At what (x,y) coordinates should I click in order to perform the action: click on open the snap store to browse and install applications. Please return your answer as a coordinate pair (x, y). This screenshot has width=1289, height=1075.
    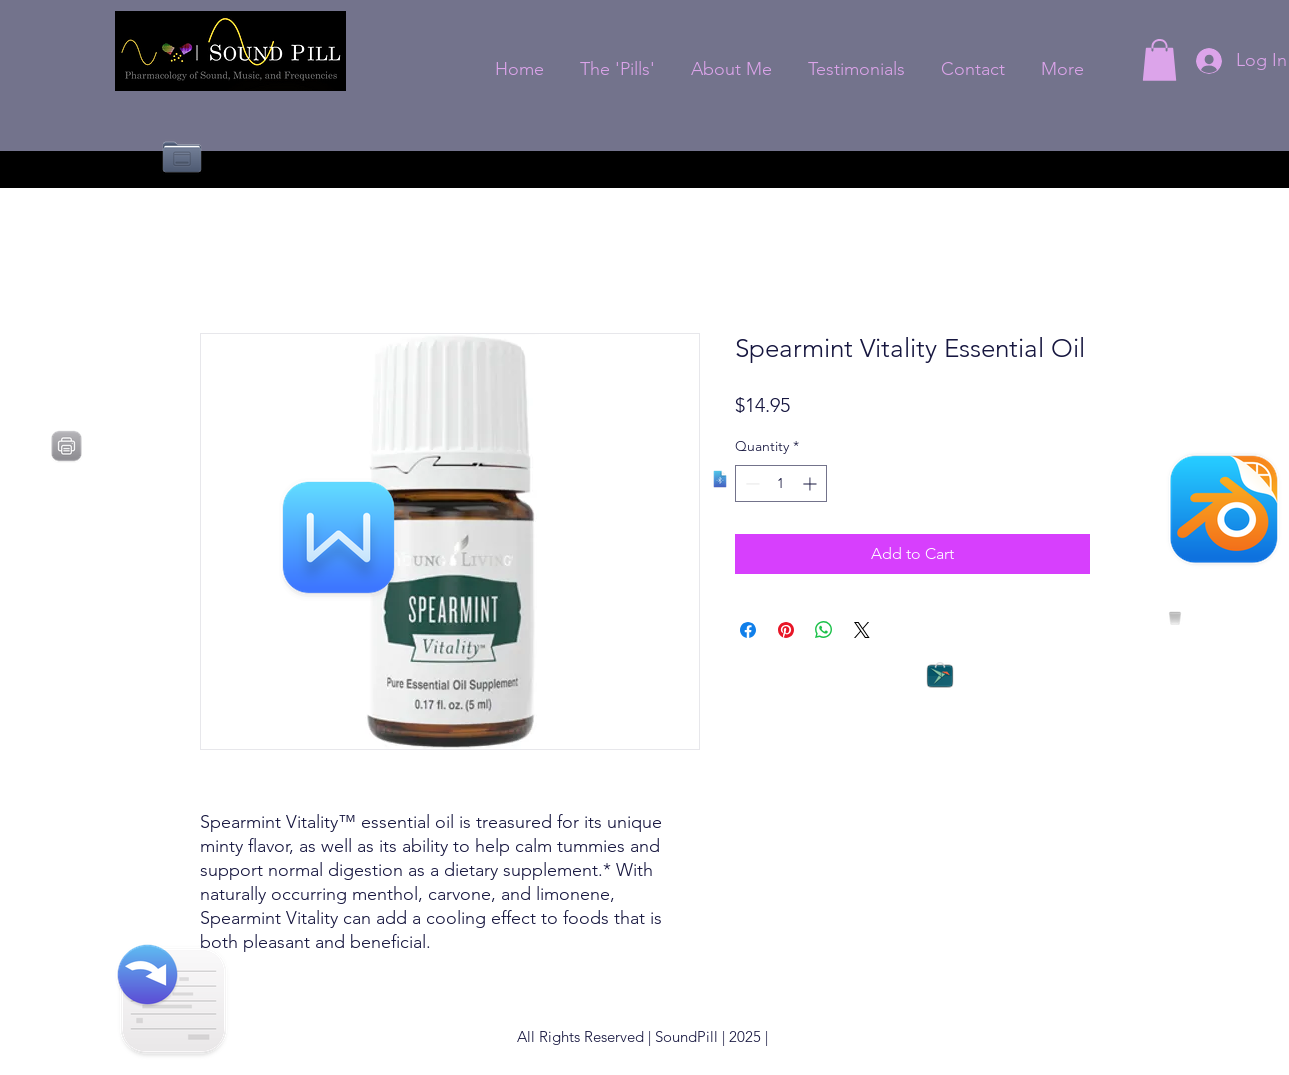
    Looking at the image, I should click on (940, 676).